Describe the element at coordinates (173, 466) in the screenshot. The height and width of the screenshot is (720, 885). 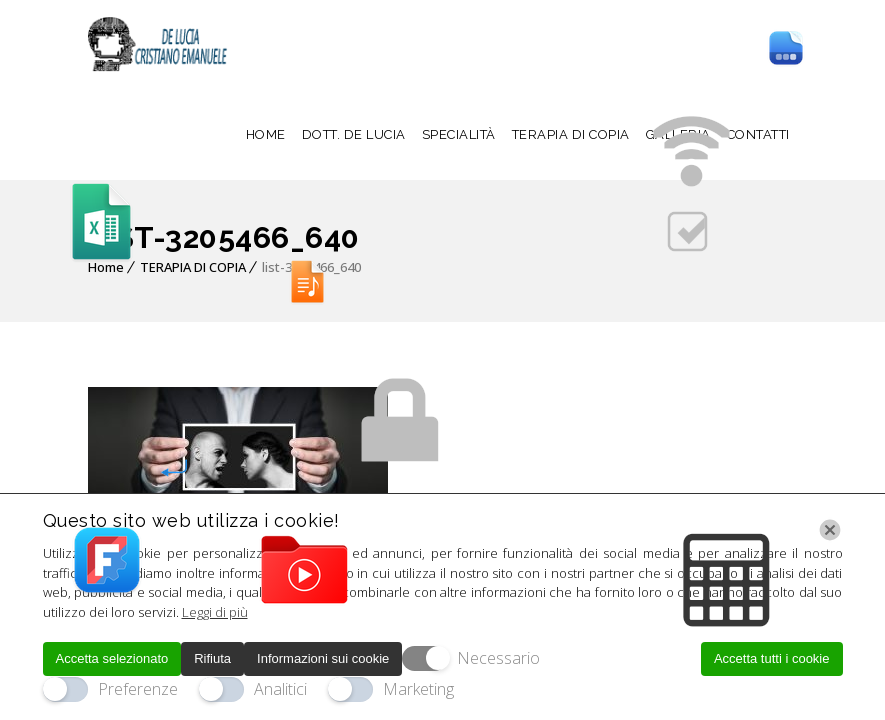
I see `reply to the sender of an email` at that location.